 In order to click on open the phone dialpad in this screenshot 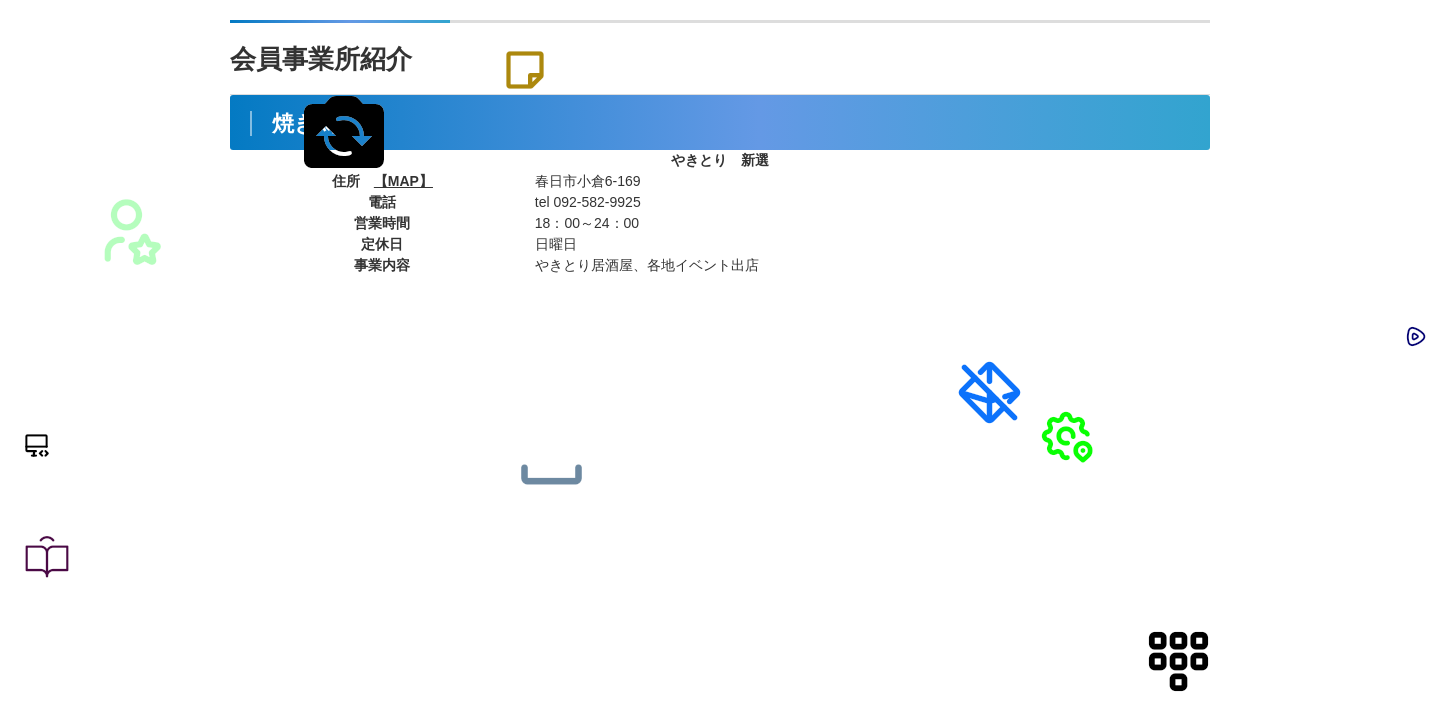, I will do `click(1178, 661)`.